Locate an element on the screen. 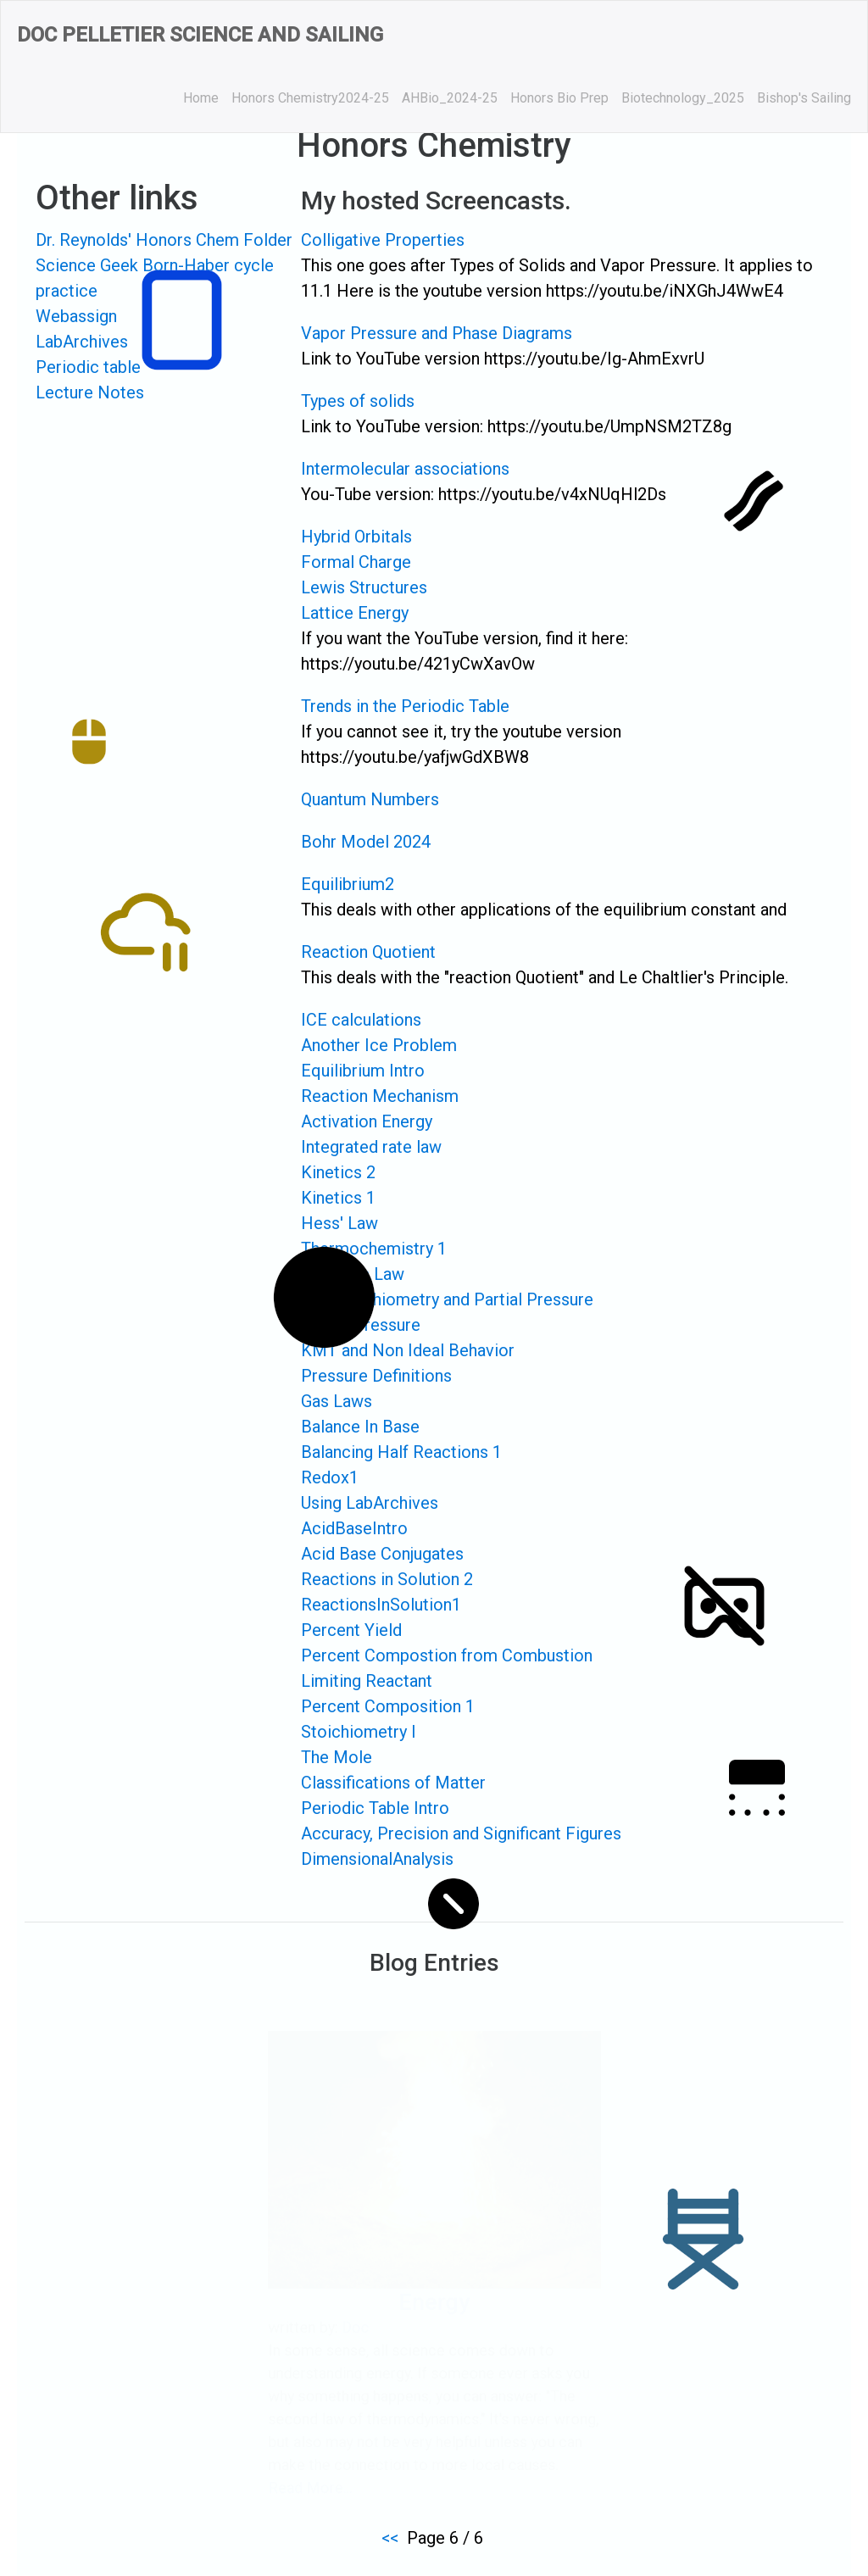 This screenshot has height=2576, width=868. represents a vertical card or panel layout is located at coordinates (181, 320).